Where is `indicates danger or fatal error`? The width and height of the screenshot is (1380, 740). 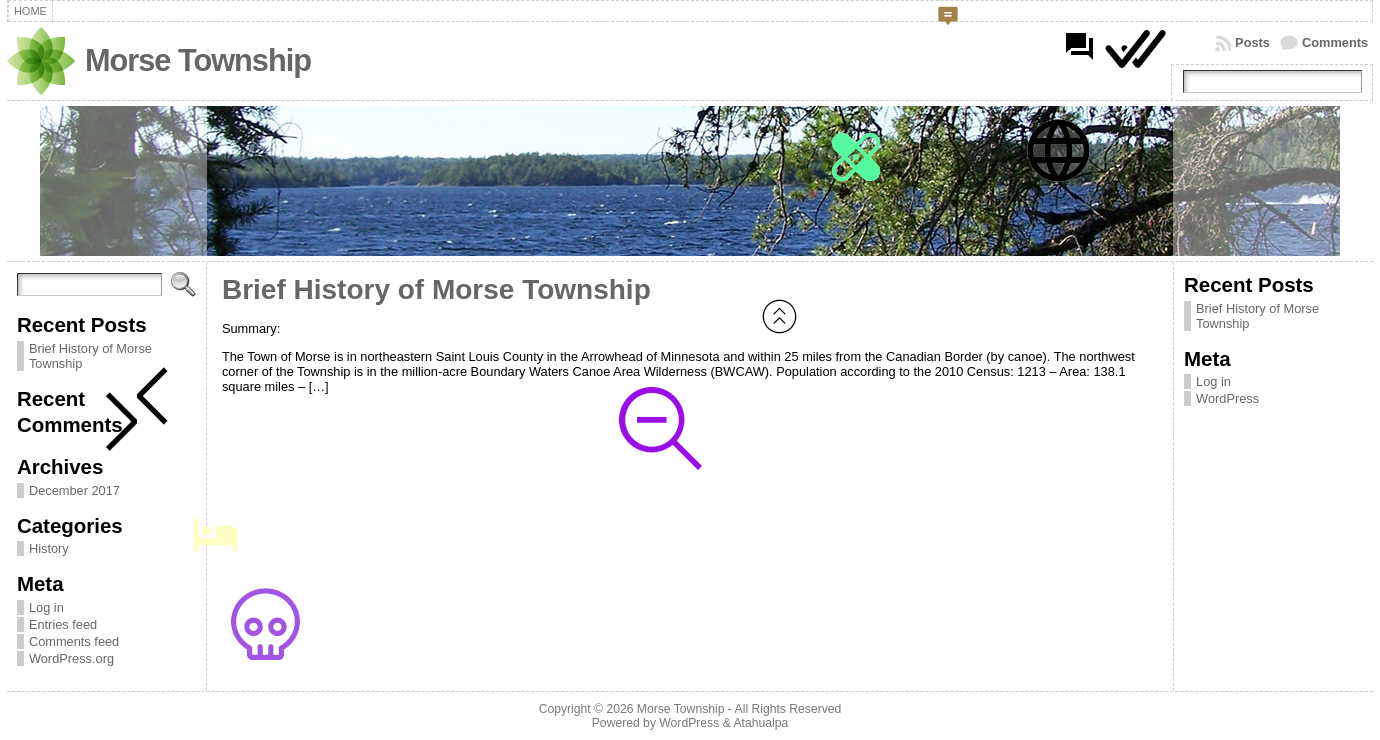
indicates danger or fatal error is located at coordinates (265, 625).